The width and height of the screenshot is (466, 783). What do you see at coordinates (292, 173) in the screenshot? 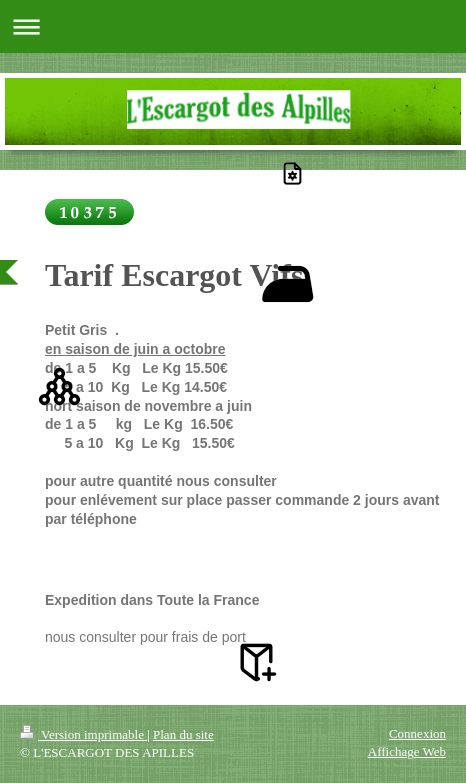
I see `access file settings or preferences` at bounding box center [292, 173].